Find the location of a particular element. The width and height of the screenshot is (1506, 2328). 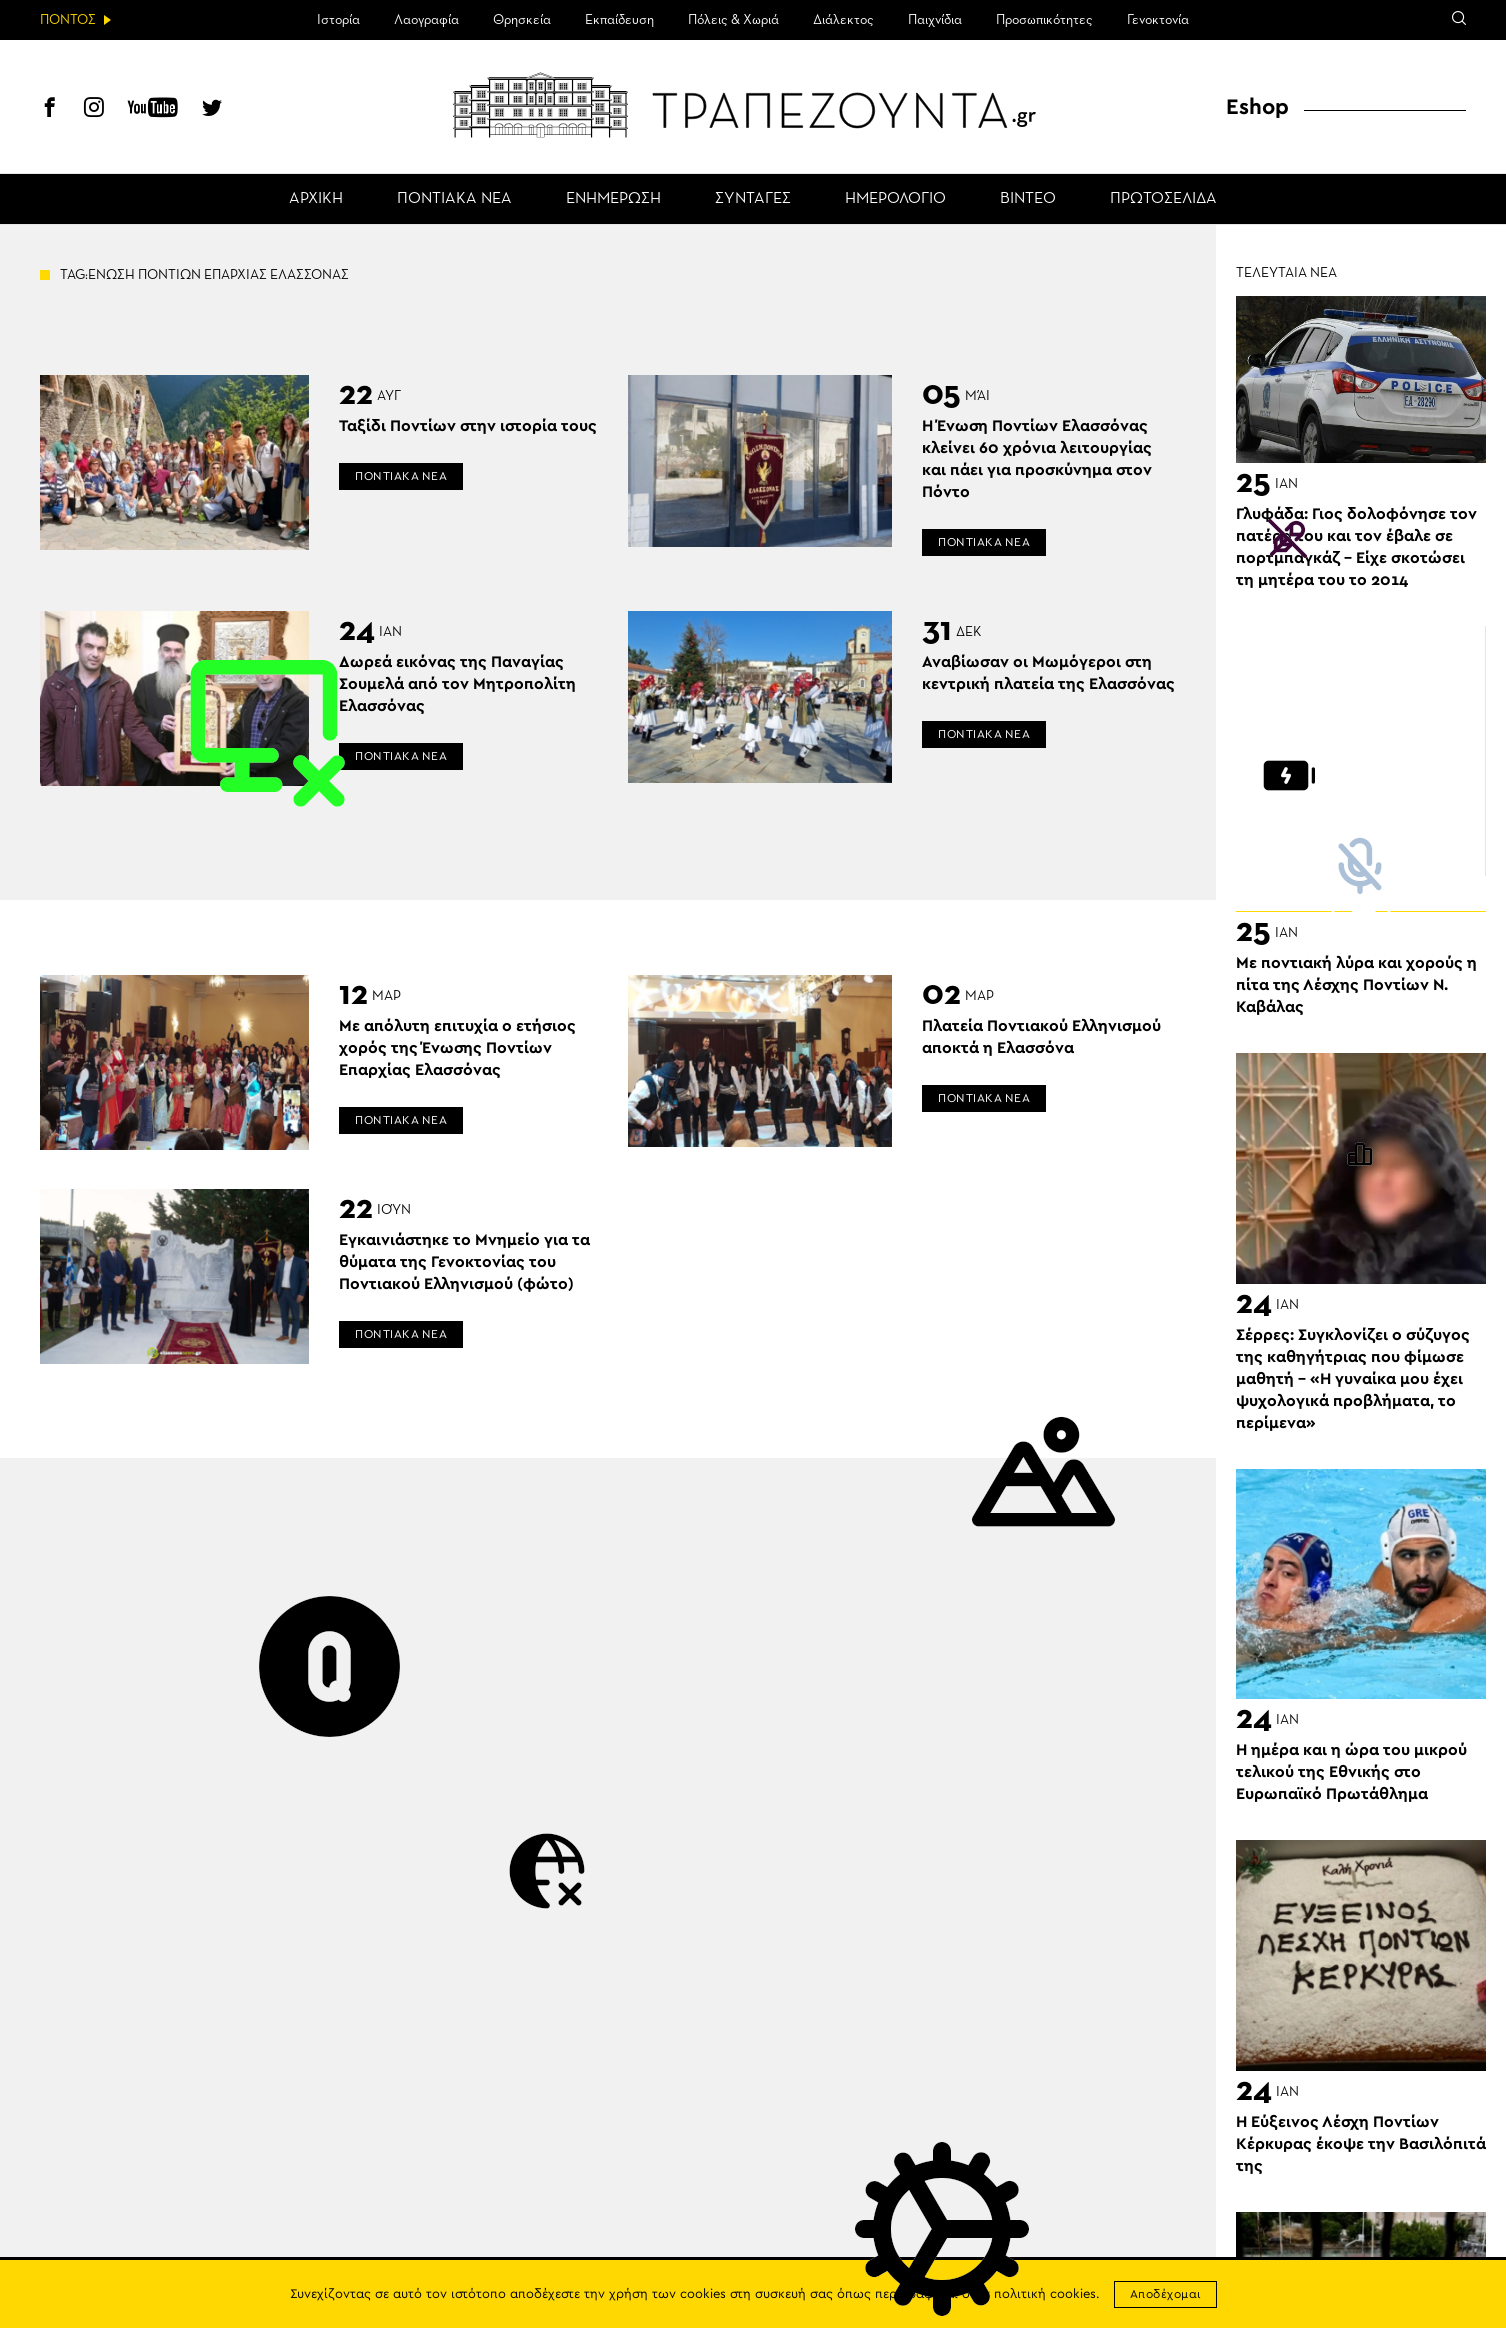

indicates device is currently charging is located at coordinates (1288, 775).